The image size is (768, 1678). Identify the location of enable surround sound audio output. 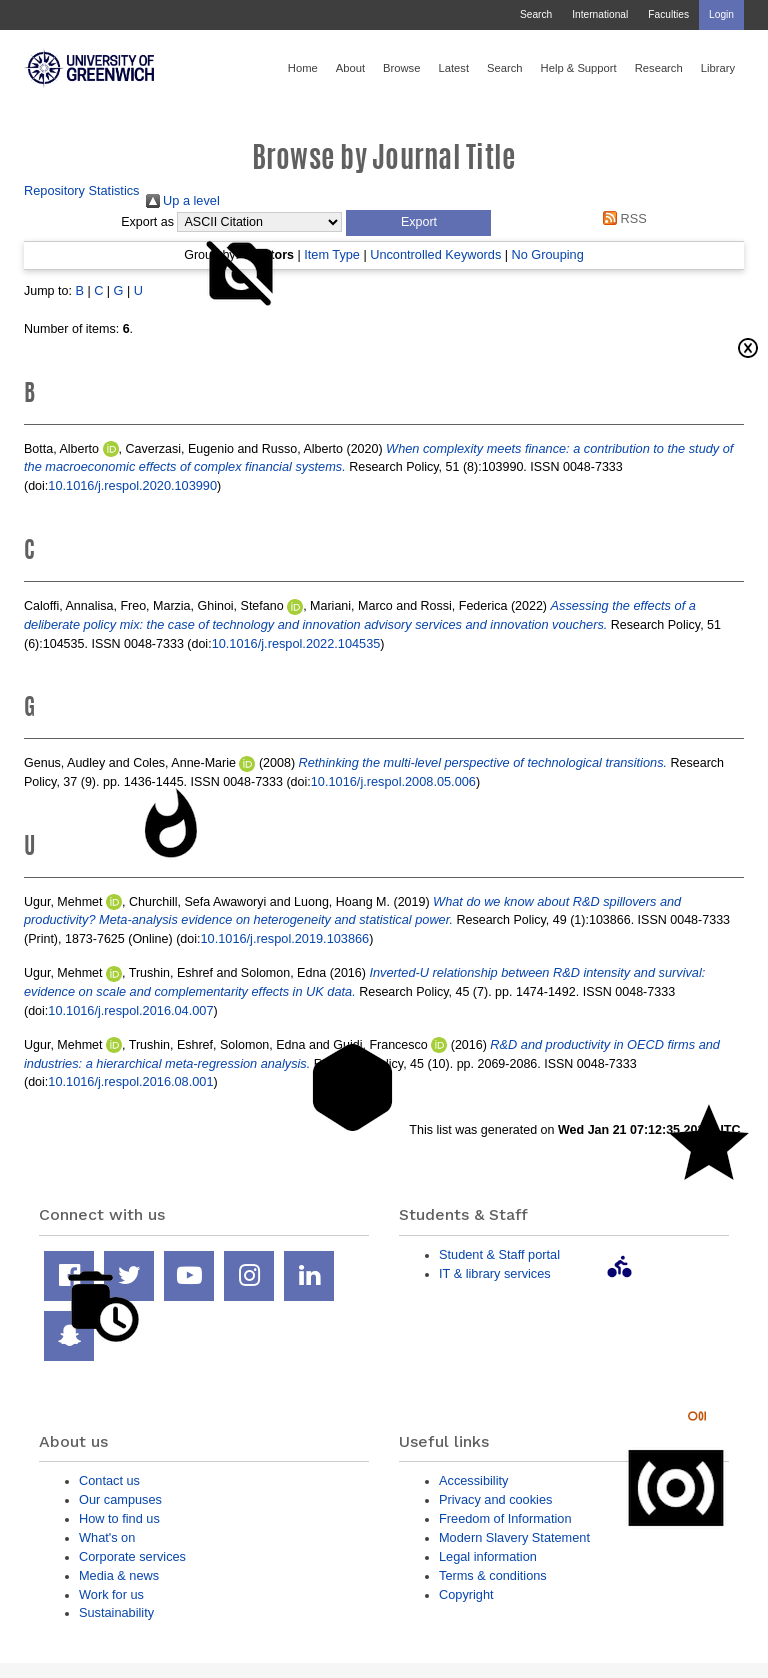
(676, 1488).